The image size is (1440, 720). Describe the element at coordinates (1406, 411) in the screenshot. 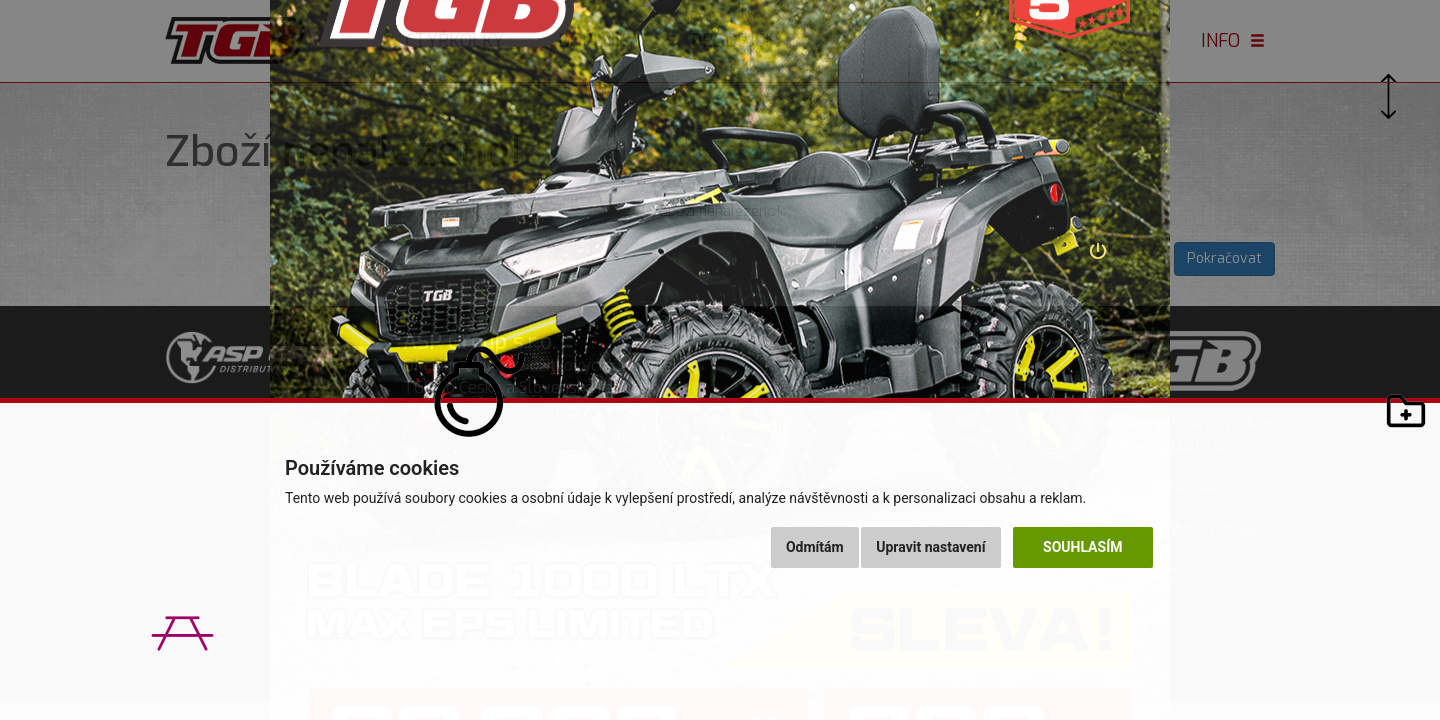

I see `create a new folder` at that location.